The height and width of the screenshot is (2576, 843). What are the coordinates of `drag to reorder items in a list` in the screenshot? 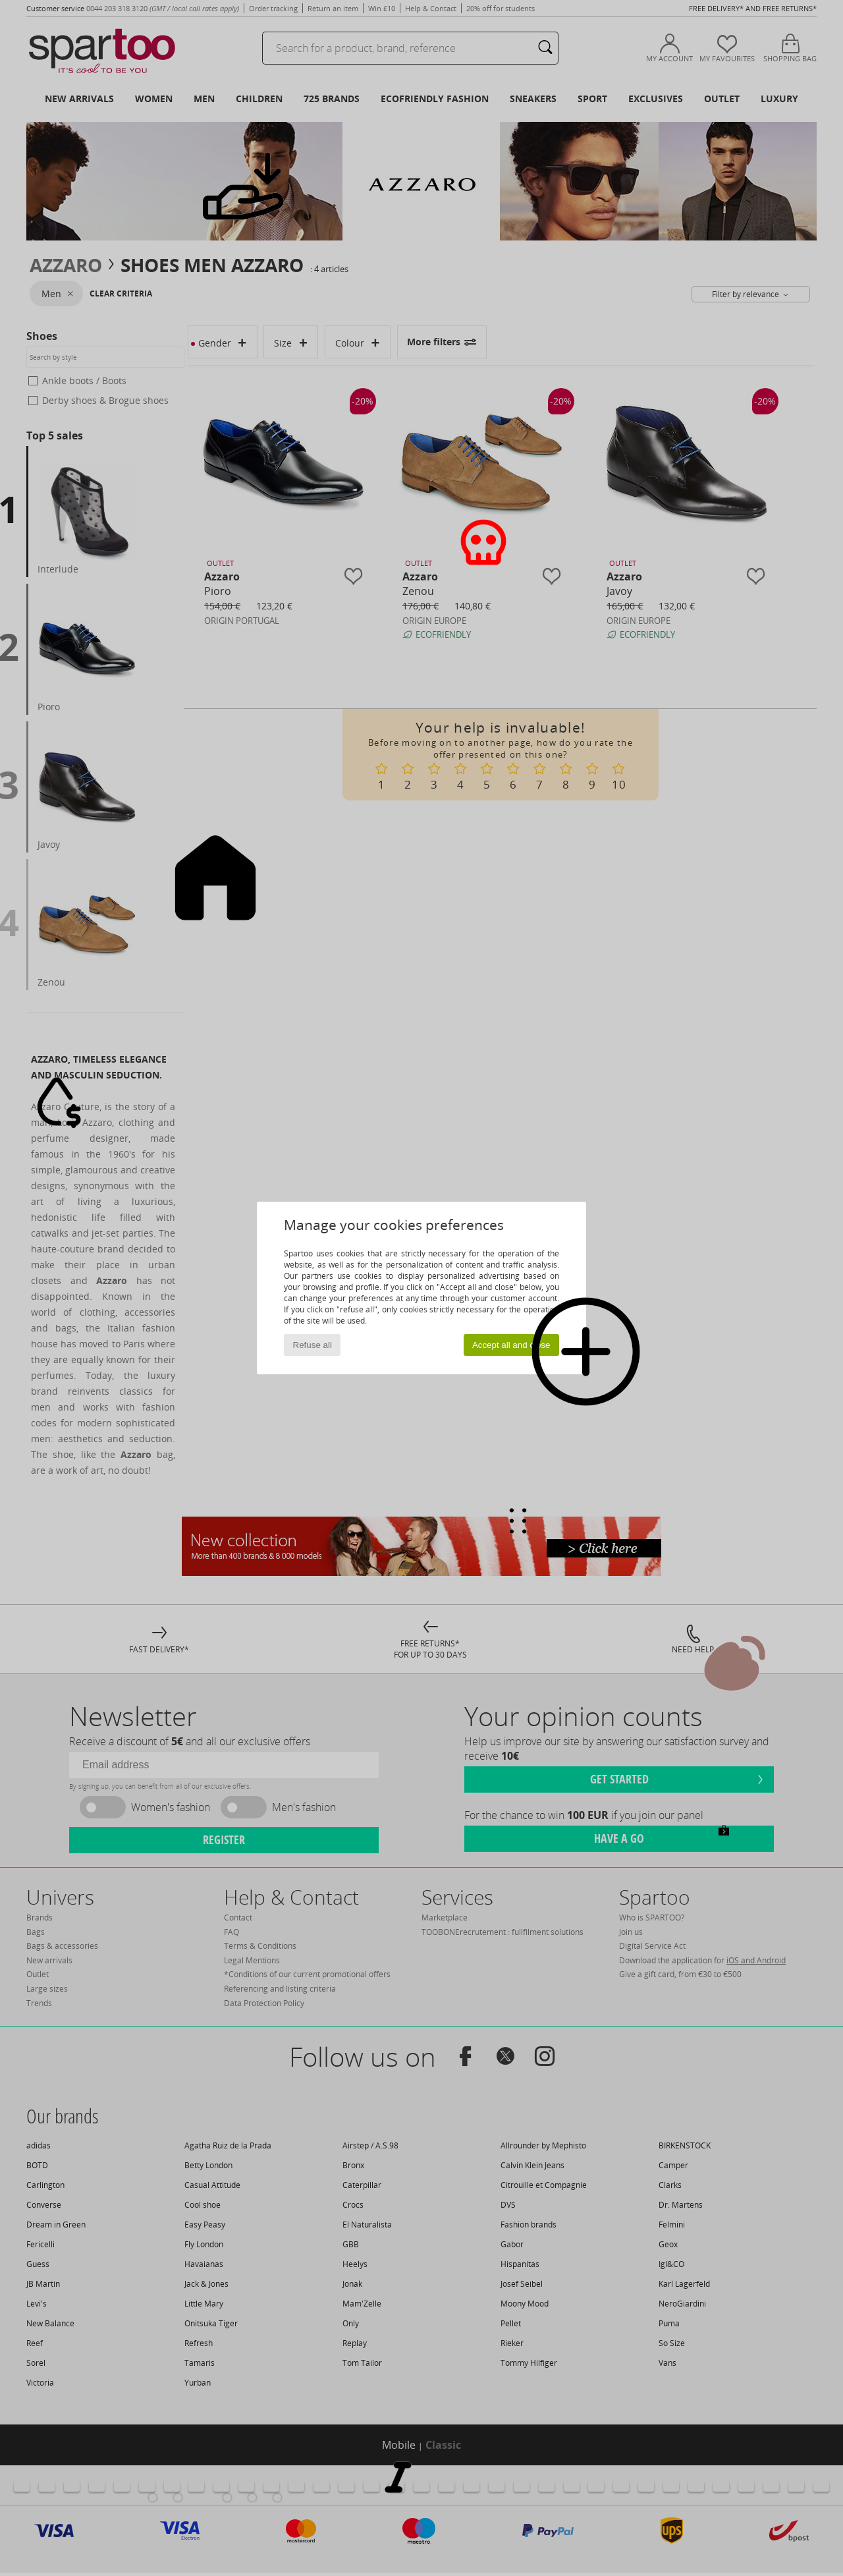 It's located at (518, 1521).